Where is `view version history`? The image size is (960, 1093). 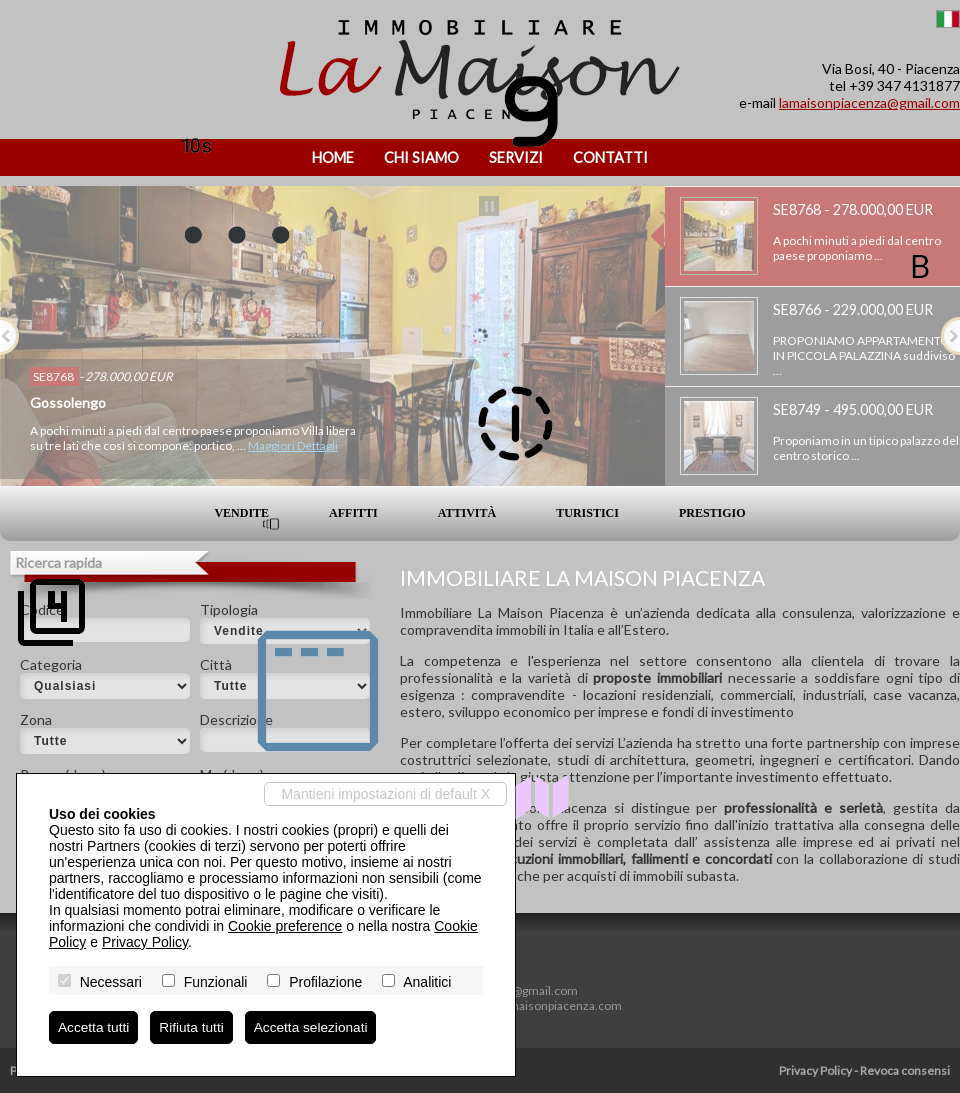
view version history is located at coordinates (271, 524).